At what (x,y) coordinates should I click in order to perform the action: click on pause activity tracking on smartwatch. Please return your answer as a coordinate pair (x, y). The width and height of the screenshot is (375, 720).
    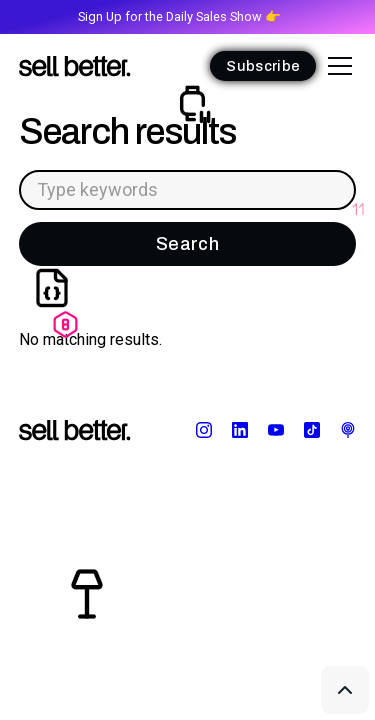
    Looking at the image, I should click on (192, 103).